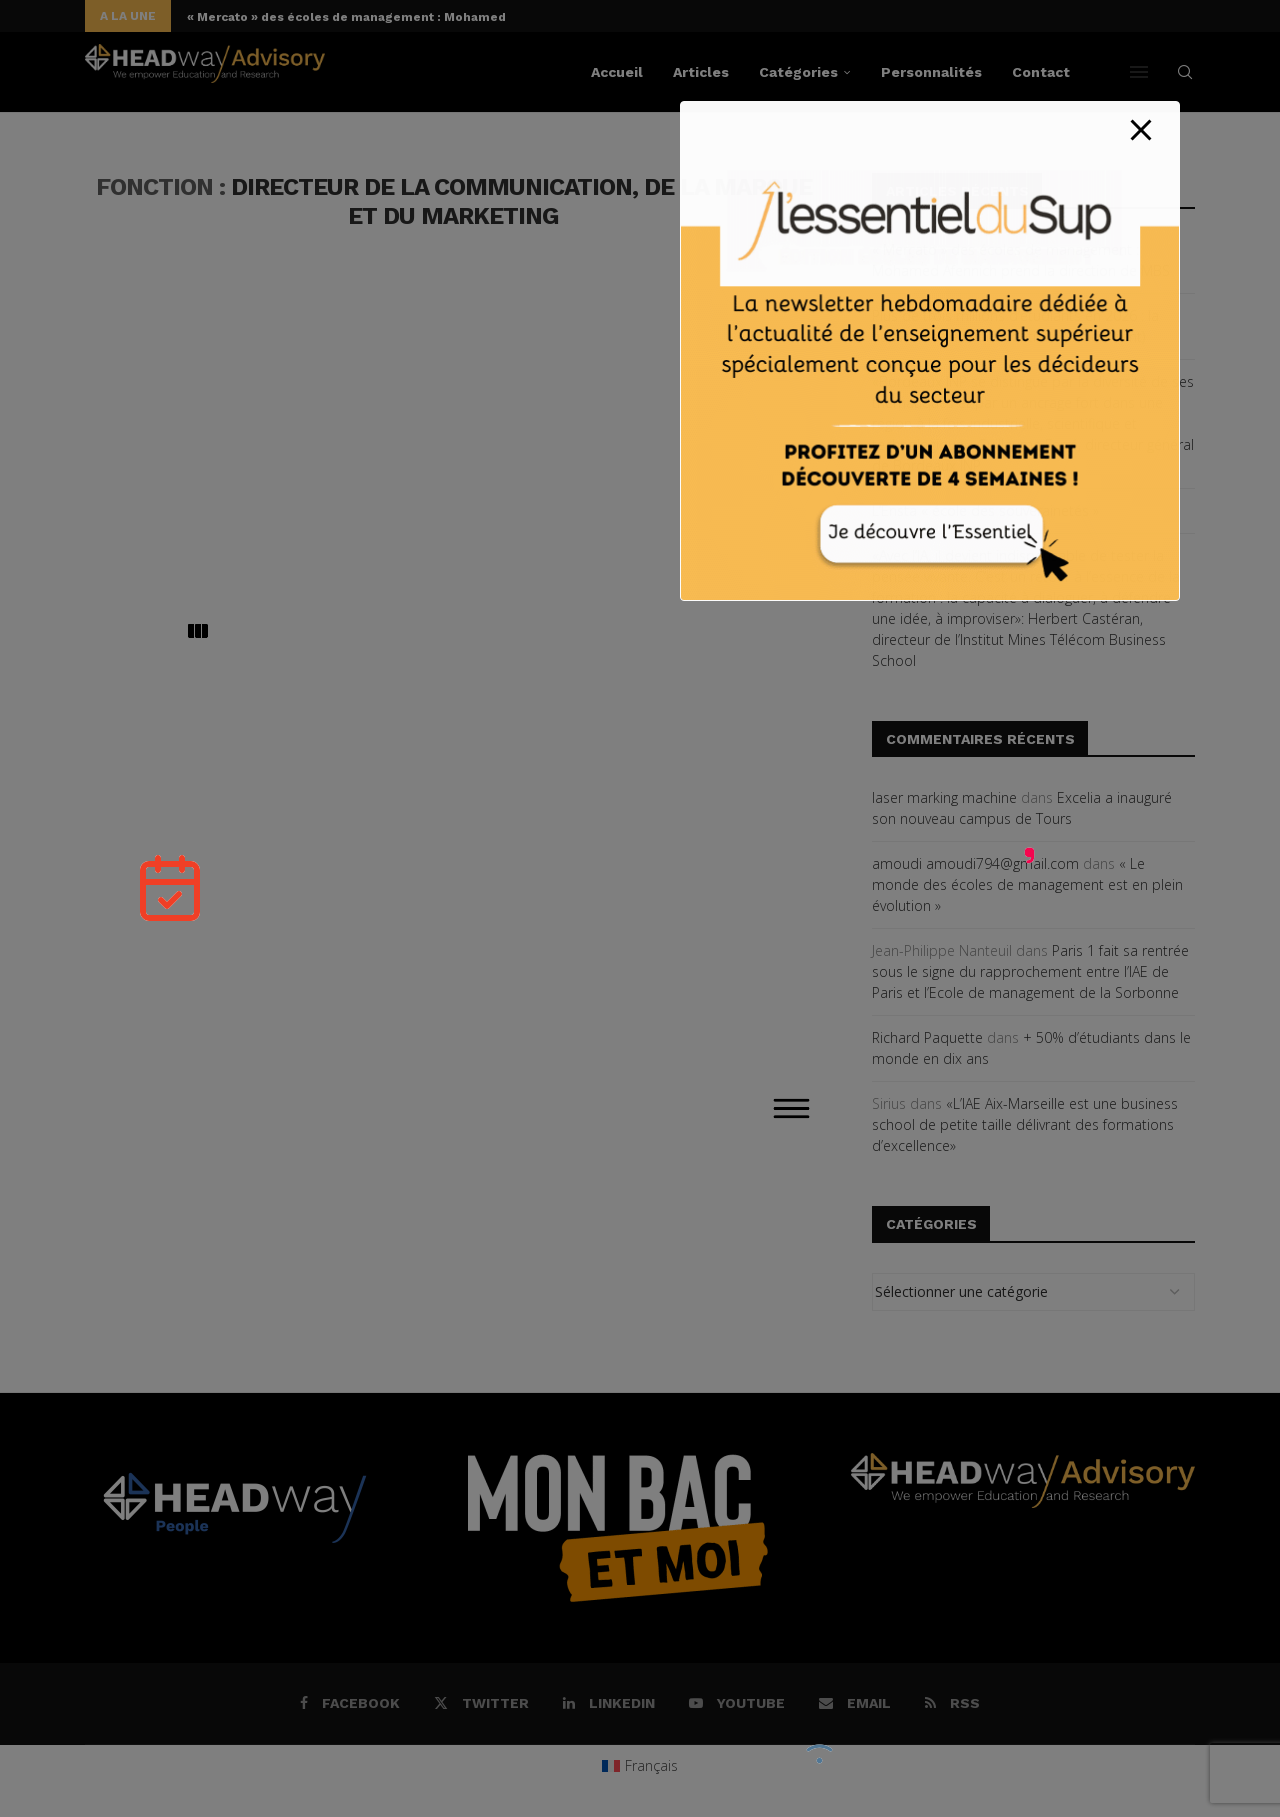 The width and height of the screenshot is (1280, 1817). I want to click on insert closing single quotation mark, so click(1029, 855).